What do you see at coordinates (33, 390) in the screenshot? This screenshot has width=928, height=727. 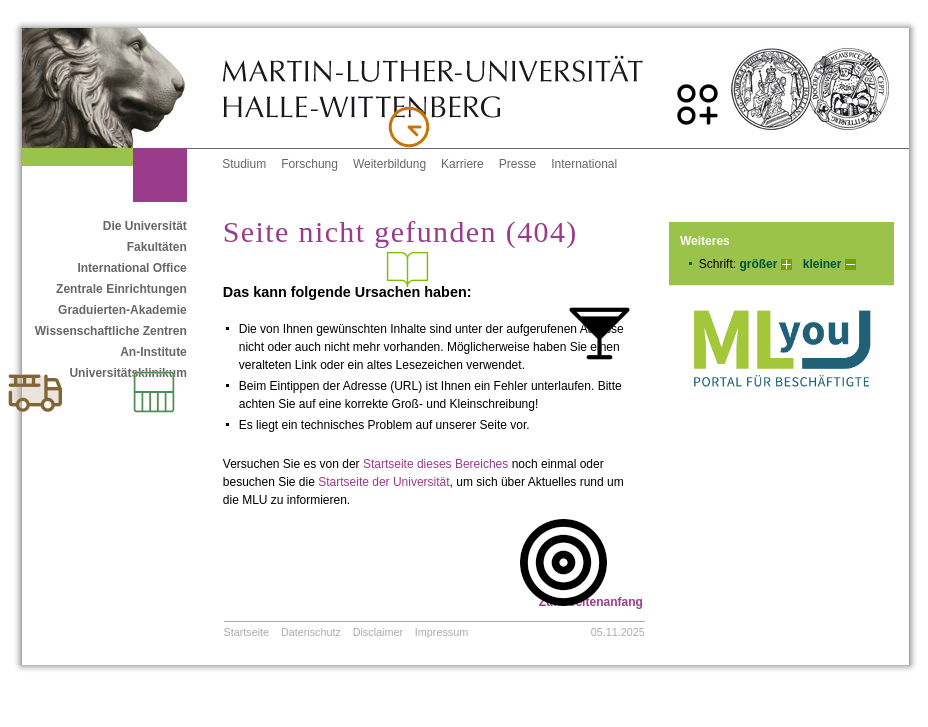 I see `fire department or emergency services` at bounding box center [33, 390].